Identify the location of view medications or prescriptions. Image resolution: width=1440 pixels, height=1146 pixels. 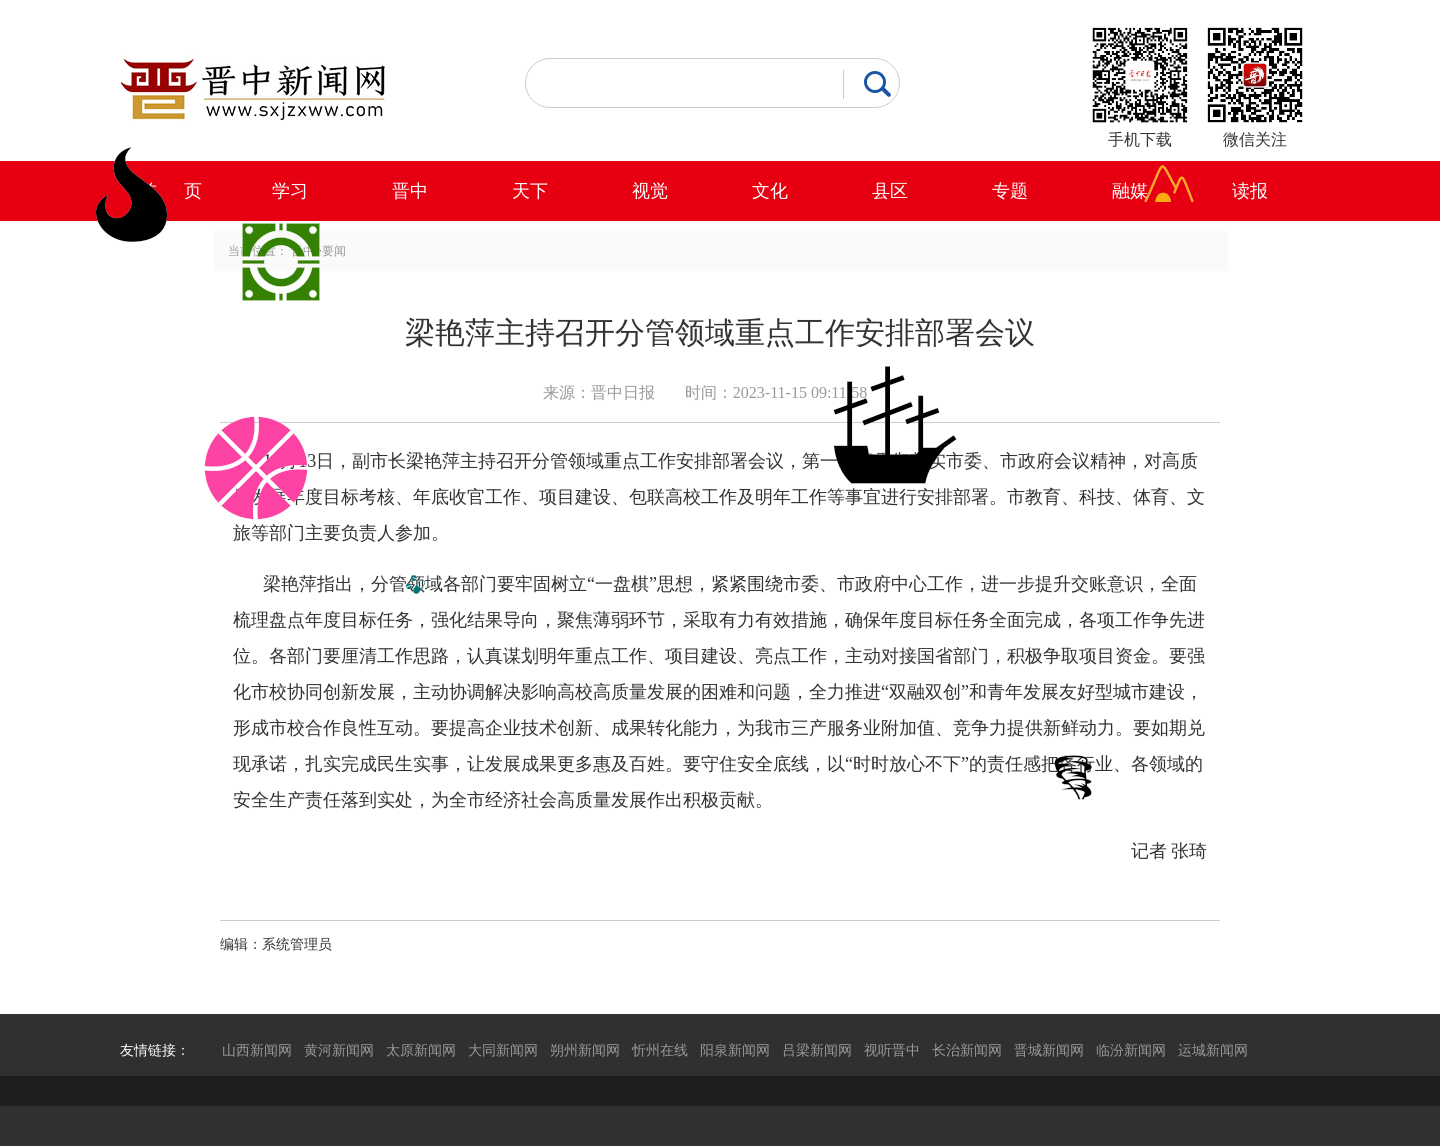
(415, 584).